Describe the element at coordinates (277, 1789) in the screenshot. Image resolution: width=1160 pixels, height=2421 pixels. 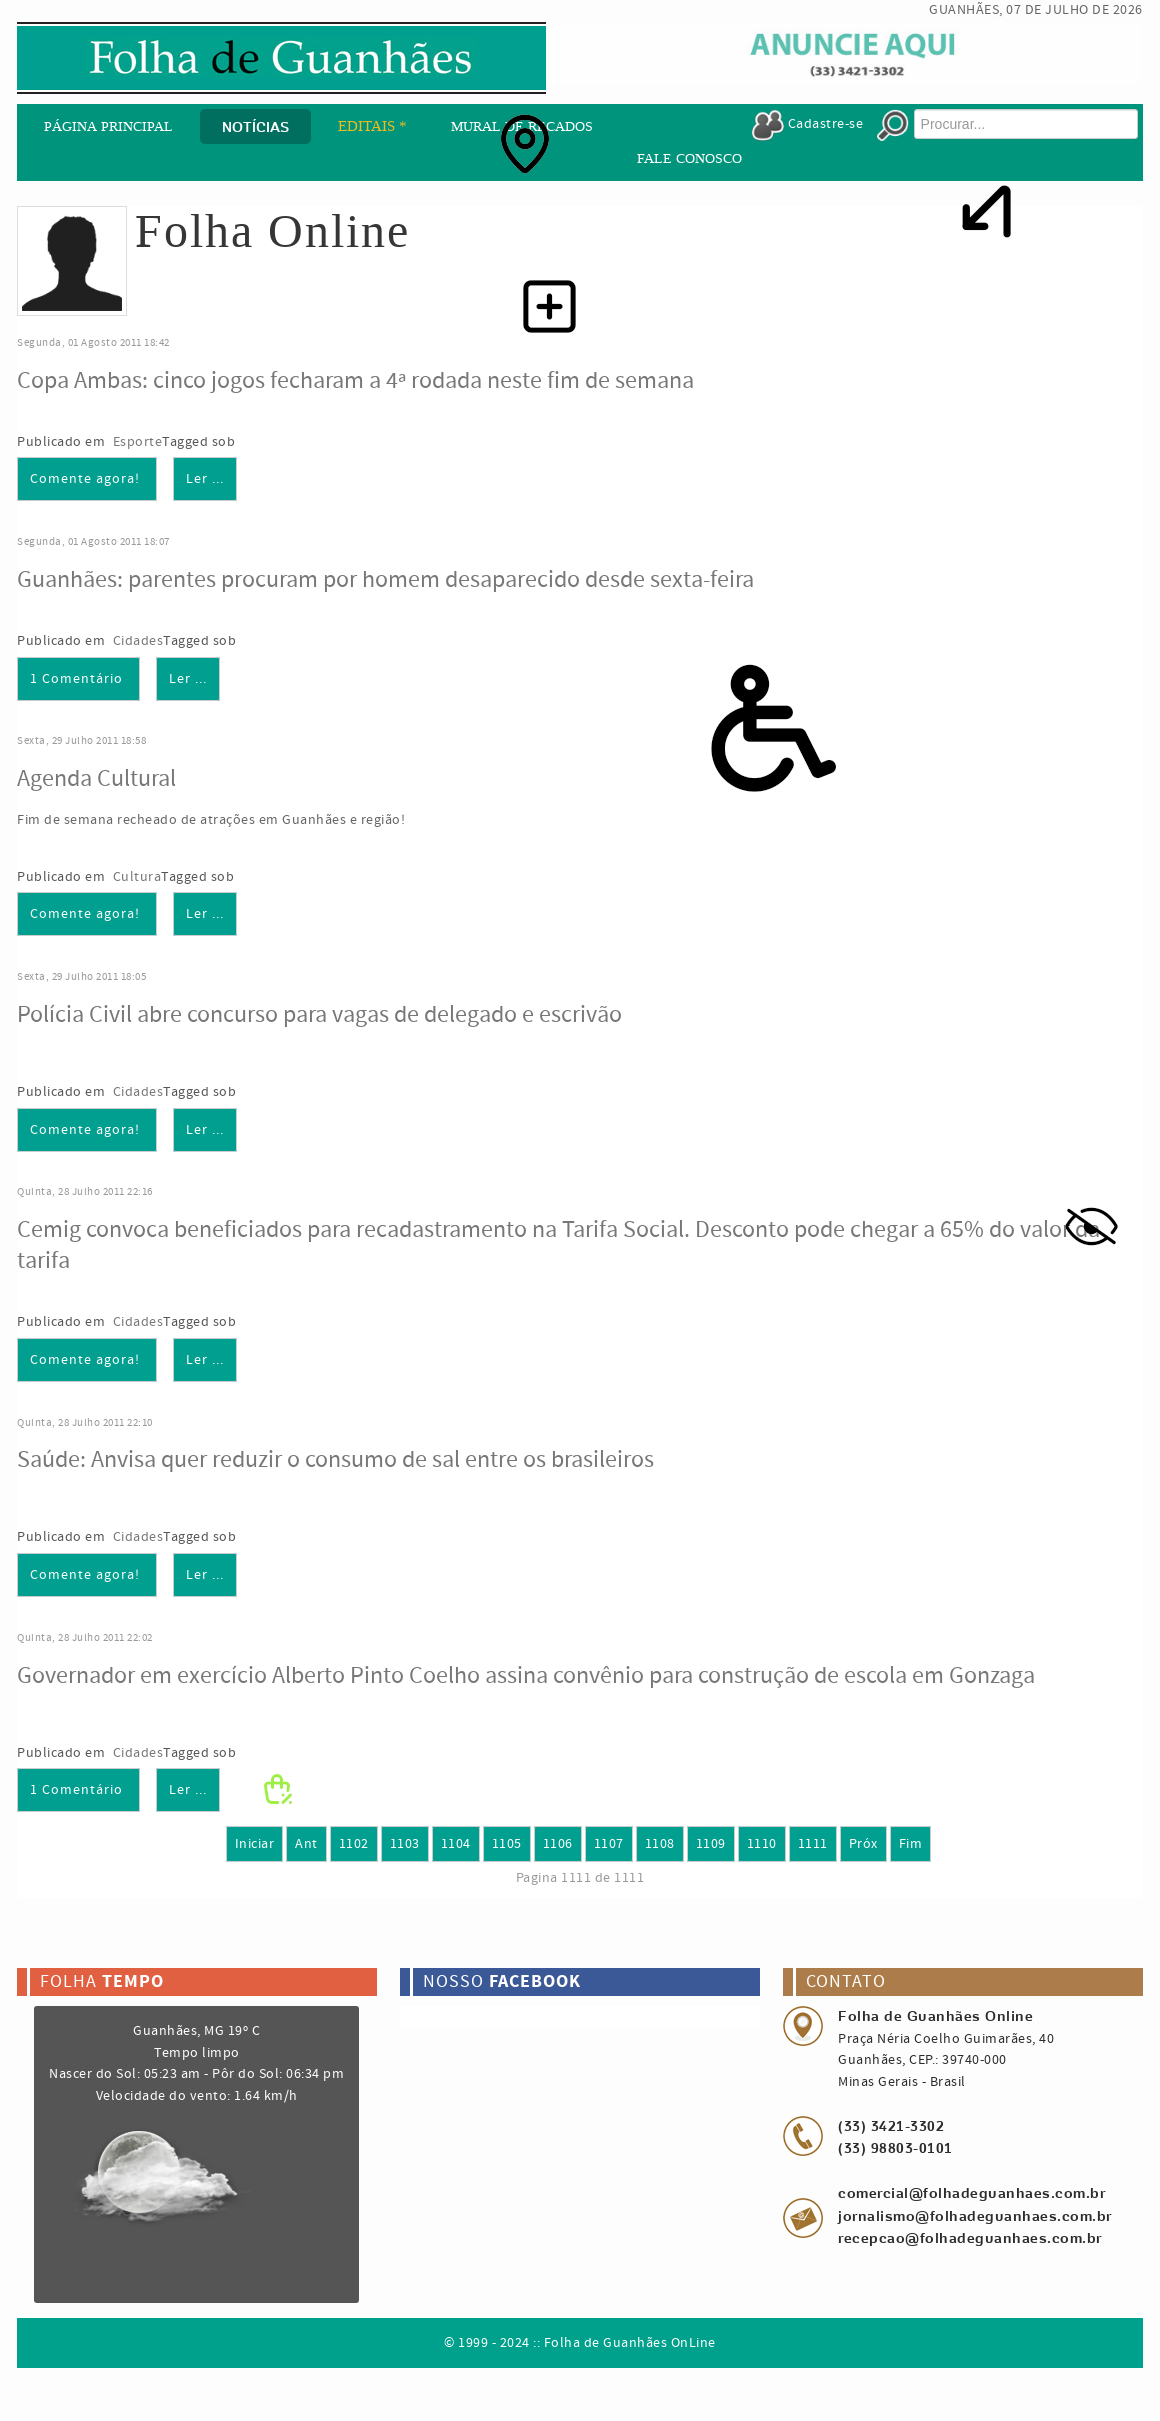
I see `view discounted items in your shopping bag` at that location.